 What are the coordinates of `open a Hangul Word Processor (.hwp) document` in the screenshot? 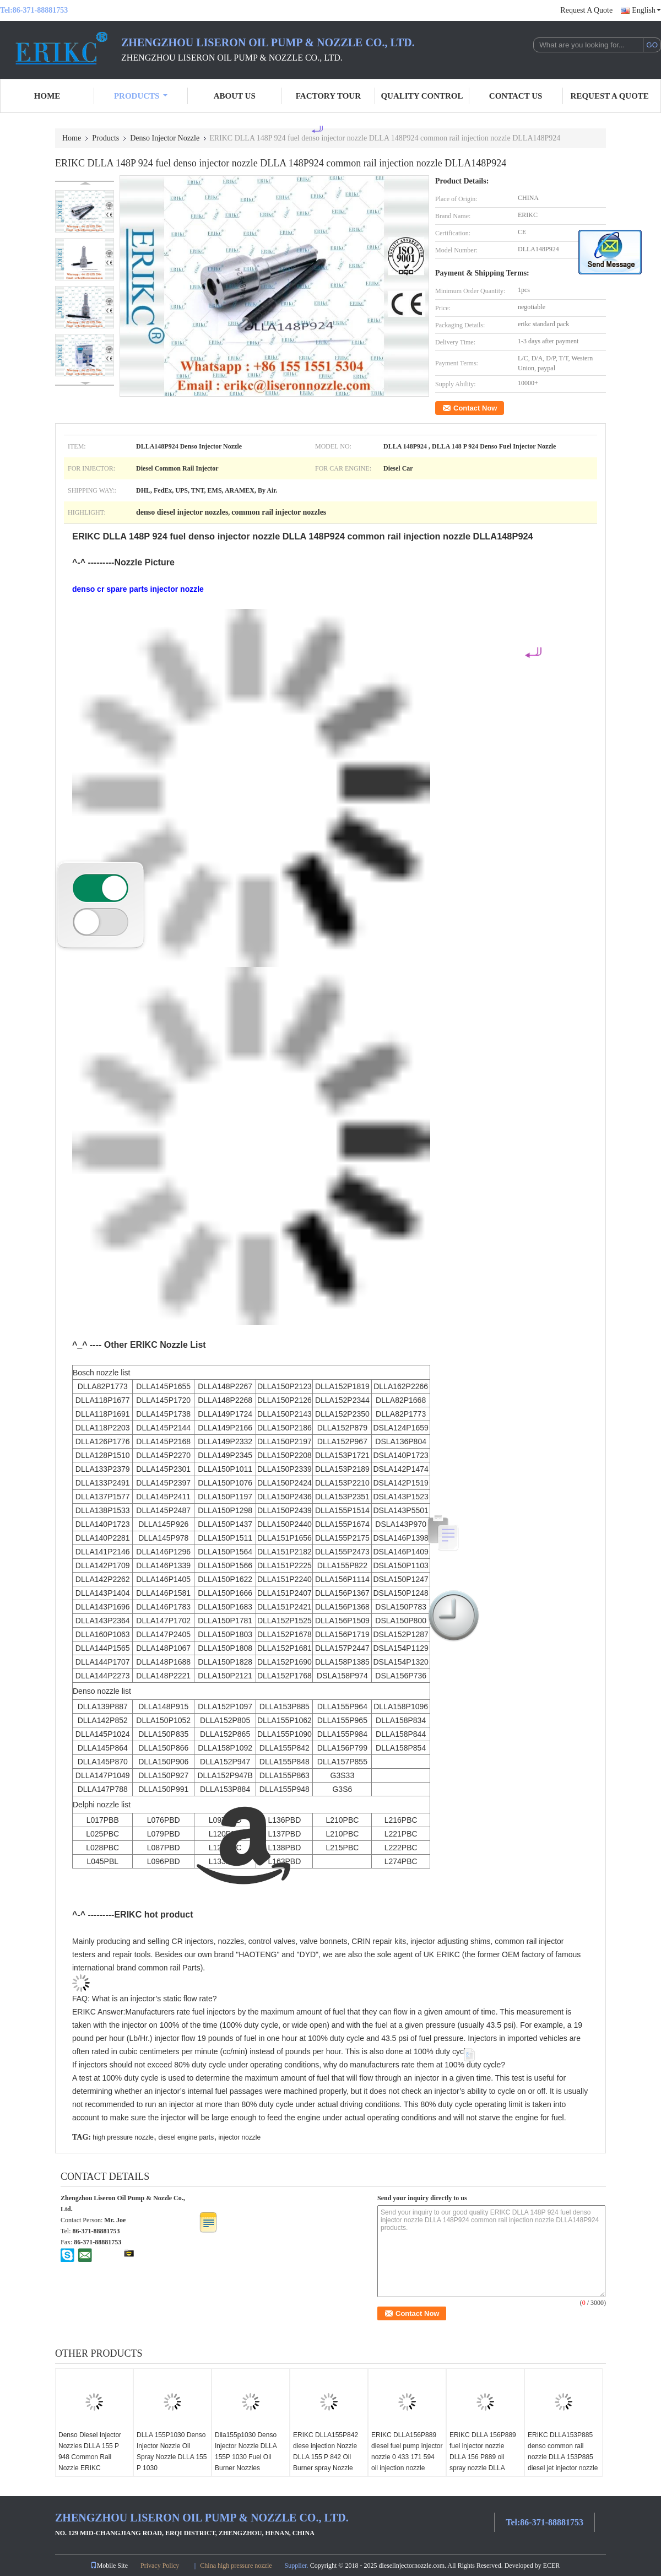 It's located at (469, 2055).